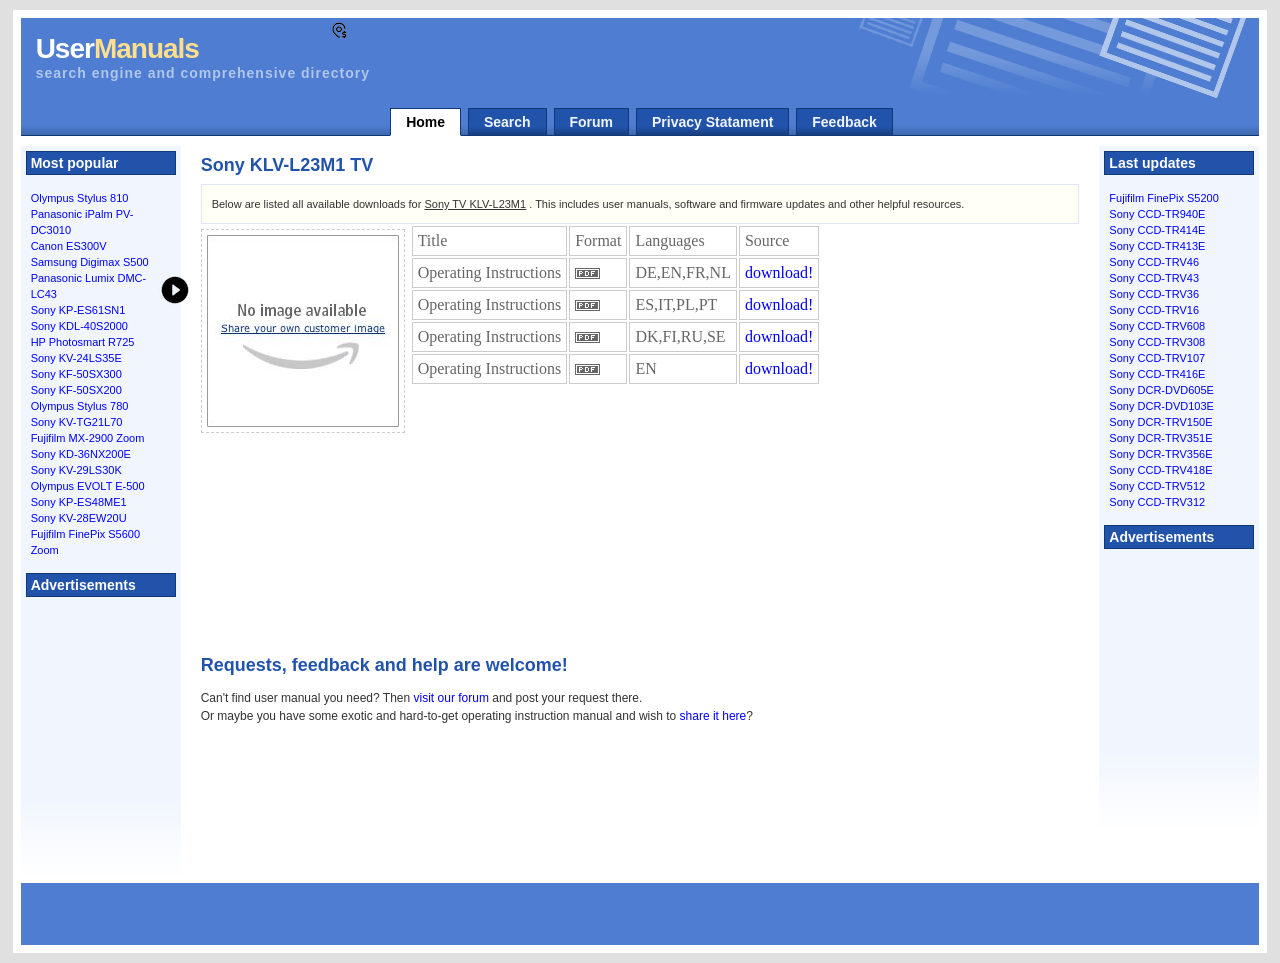 The width and height of the screenshot is (1280, 963). Describe the element at coordinates (175, 290) in the screenshot. I see `play media or video content` at that location.